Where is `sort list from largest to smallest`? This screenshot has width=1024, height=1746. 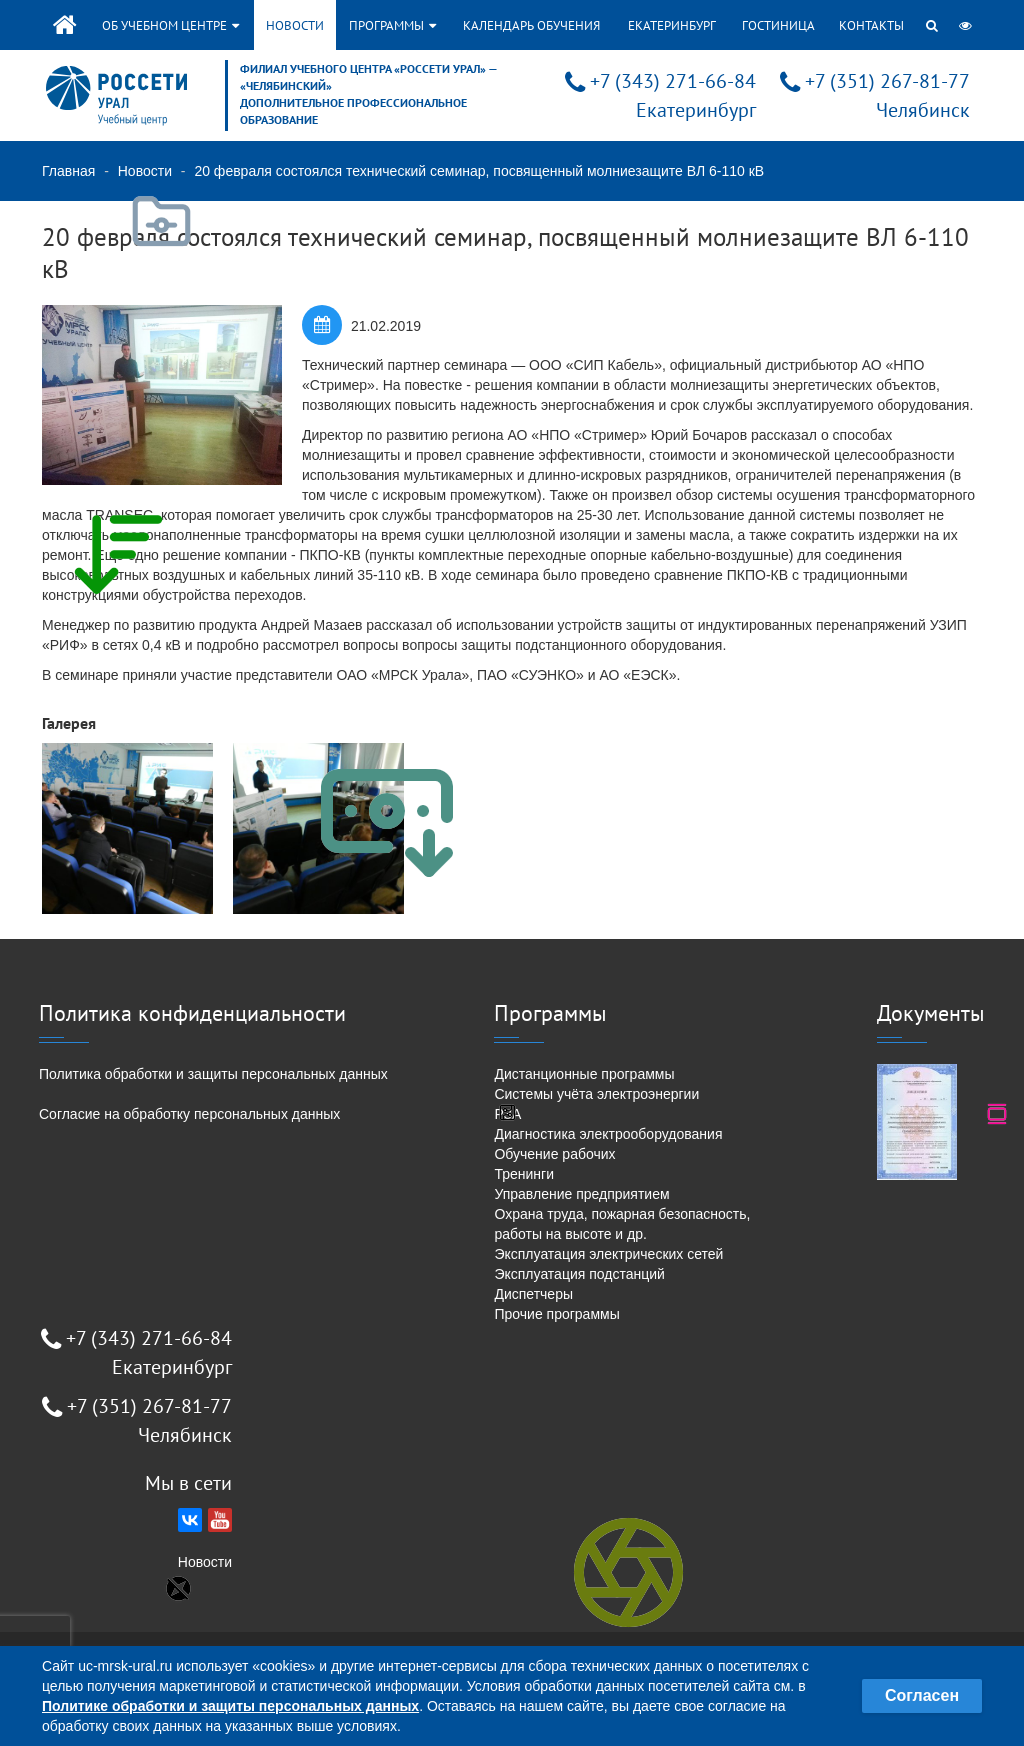
sort list from largest to smallest is located at coordinates (118, 554).